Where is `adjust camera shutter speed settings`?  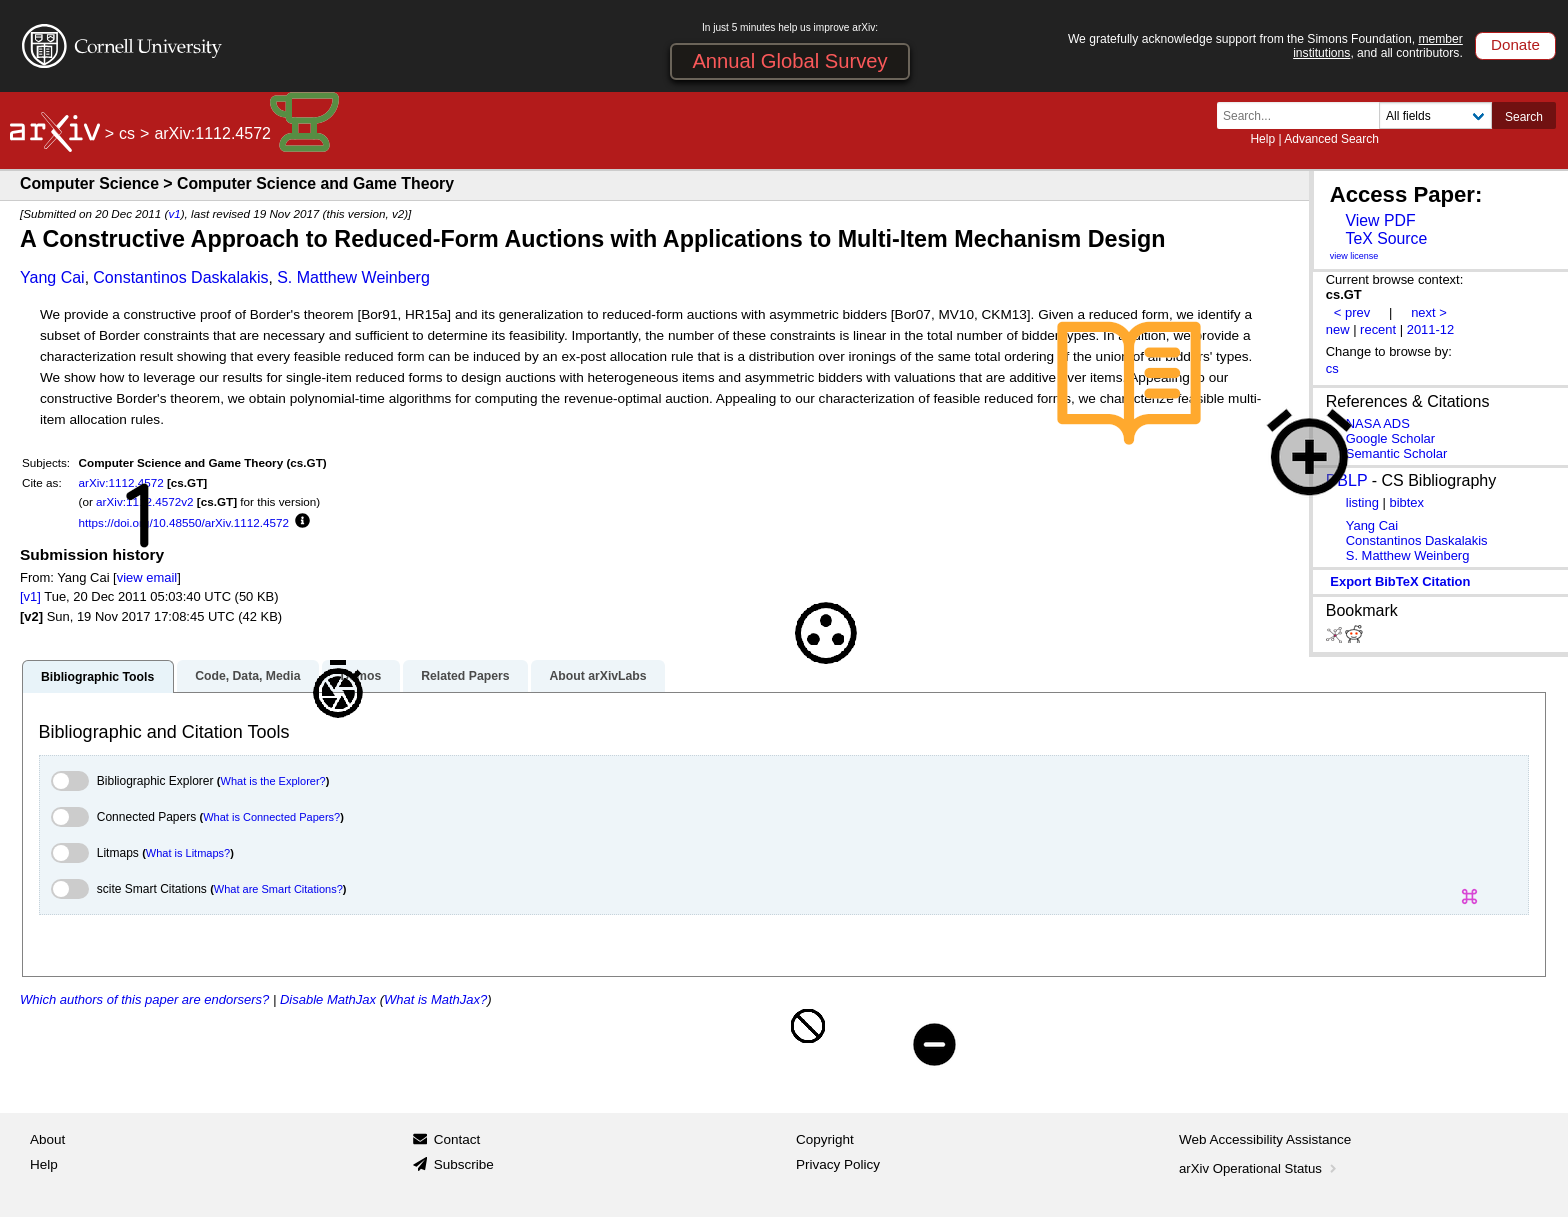 adjust camera shutter speed settings is located at coordinates (338, 690).